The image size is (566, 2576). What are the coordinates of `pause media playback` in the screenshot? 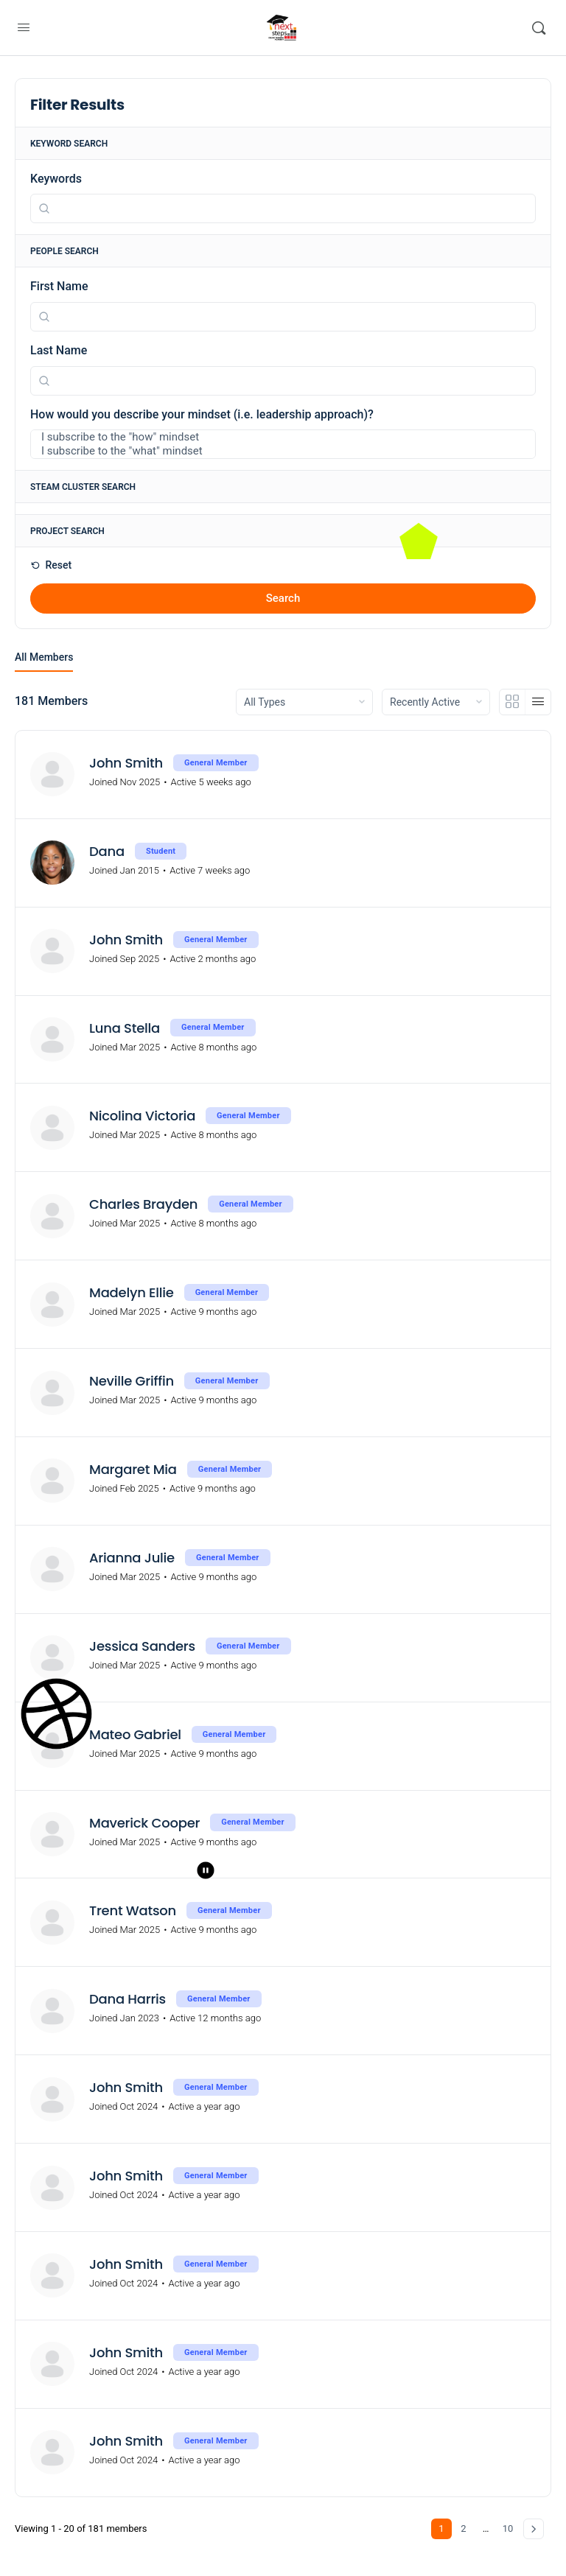 It's located at (206, 1870).